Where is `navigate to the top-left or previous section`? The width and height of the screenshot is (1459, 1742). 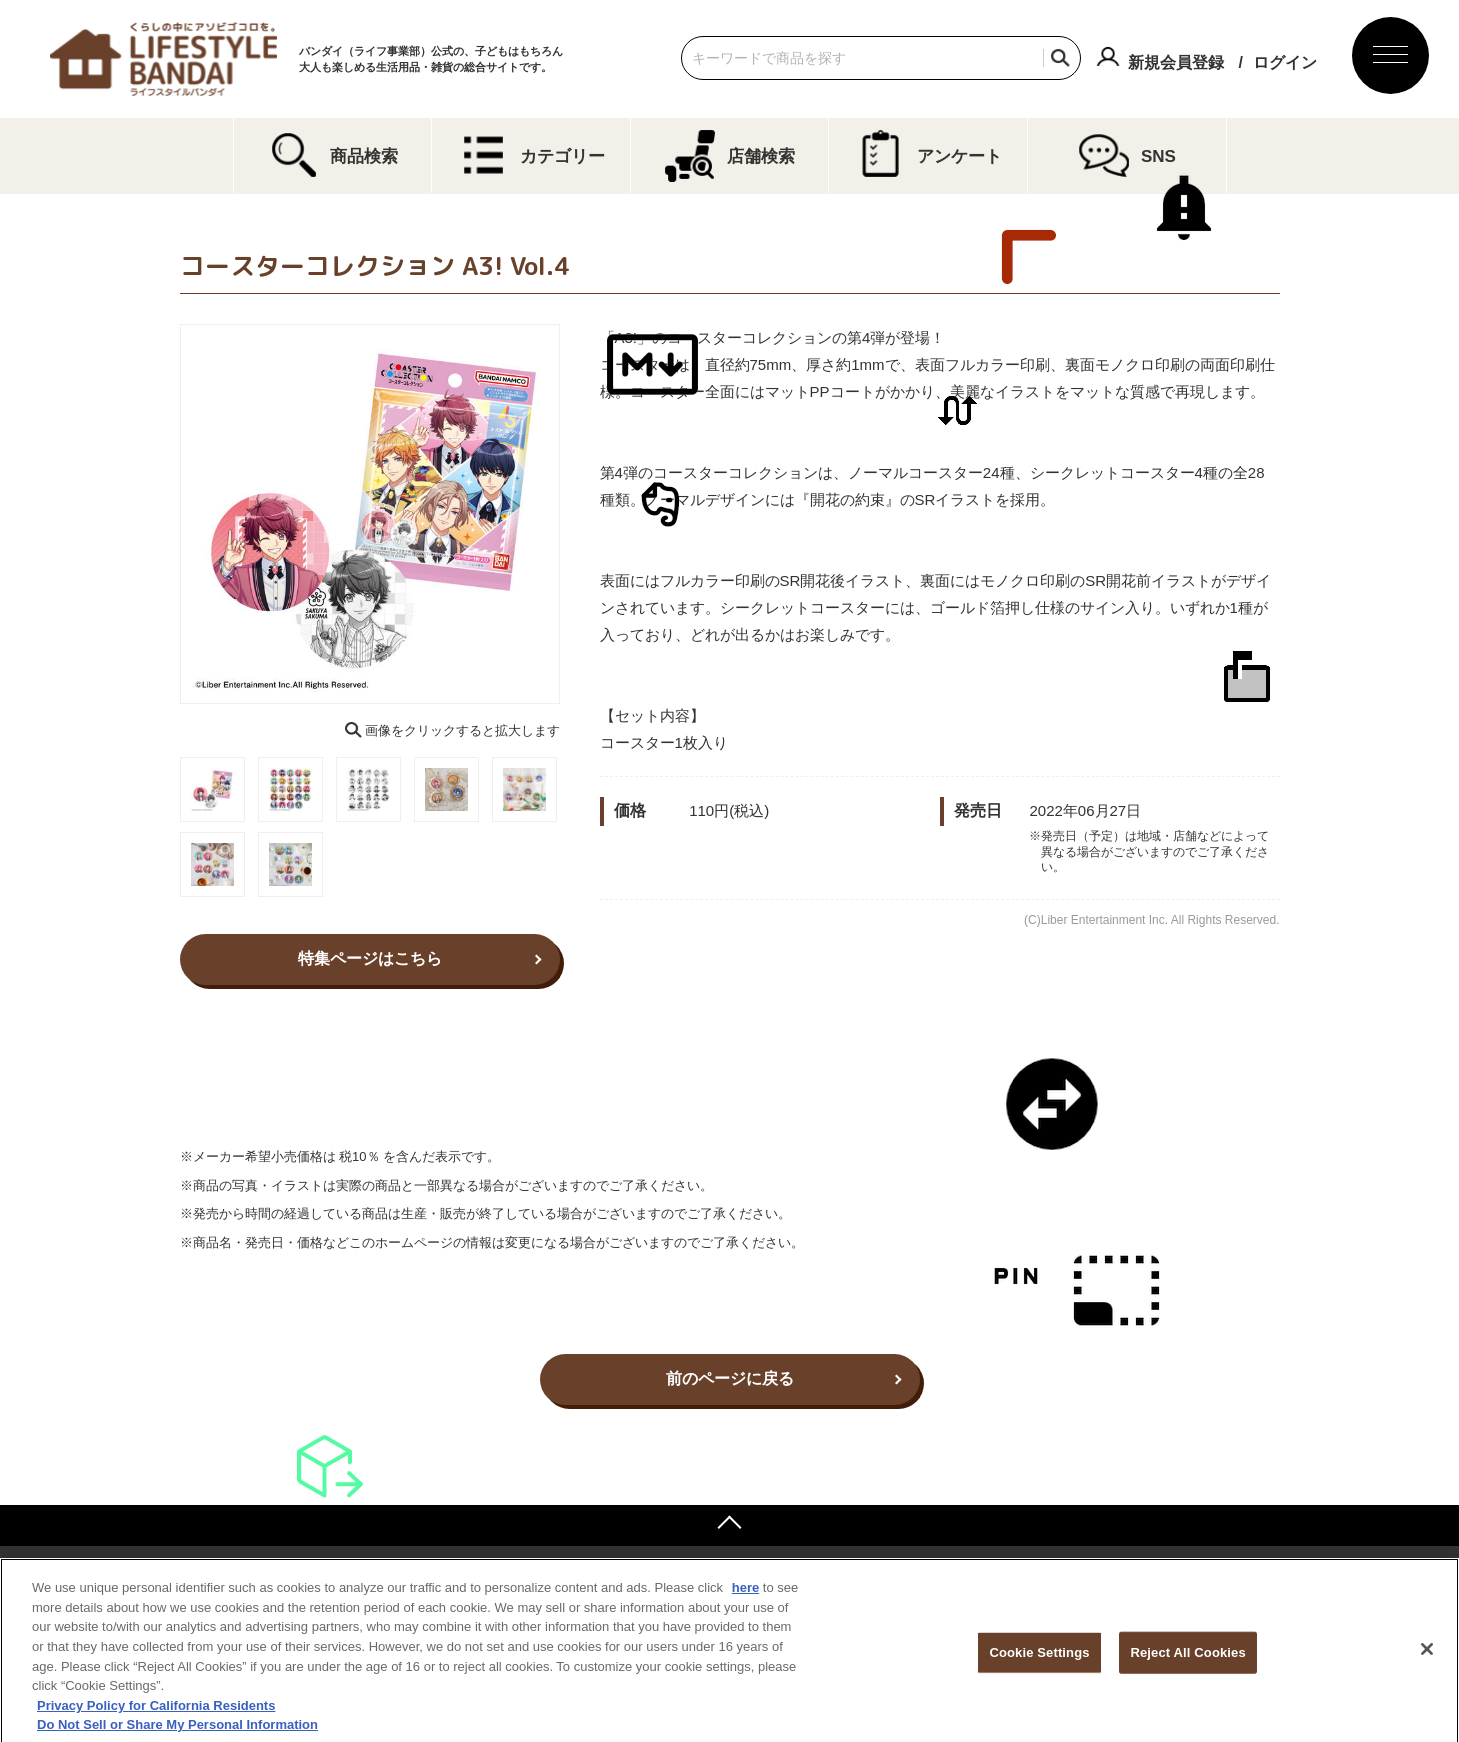
navigate to the top-left or previous section is located at coordinates (1029, 257).